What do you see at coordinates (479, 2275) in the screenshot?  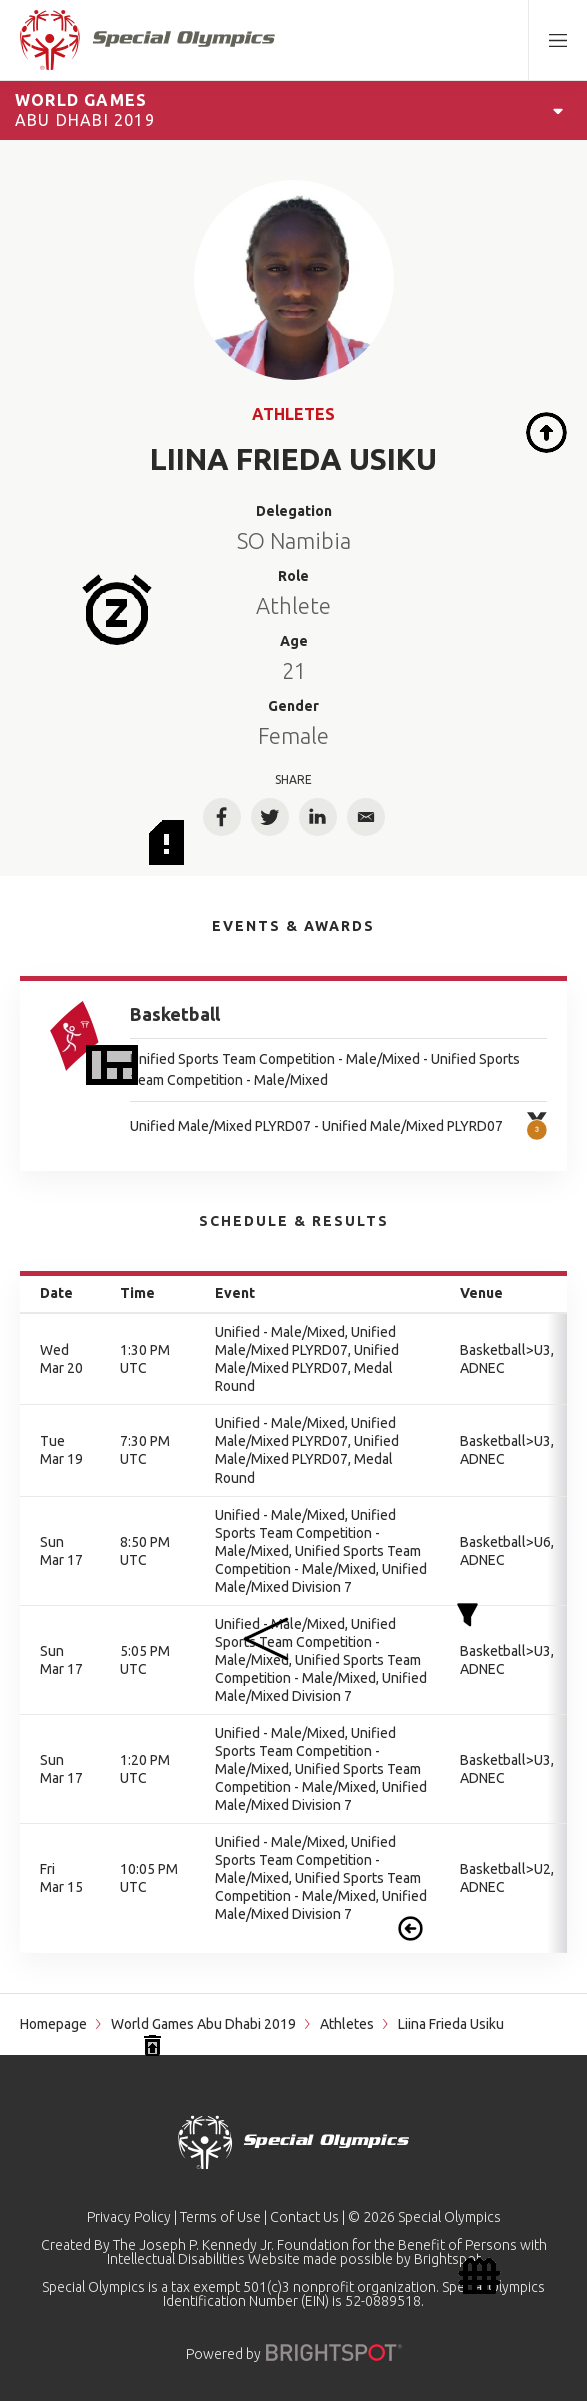 I see `access yard or outdoor settings` at bounding box center [479, 2275].